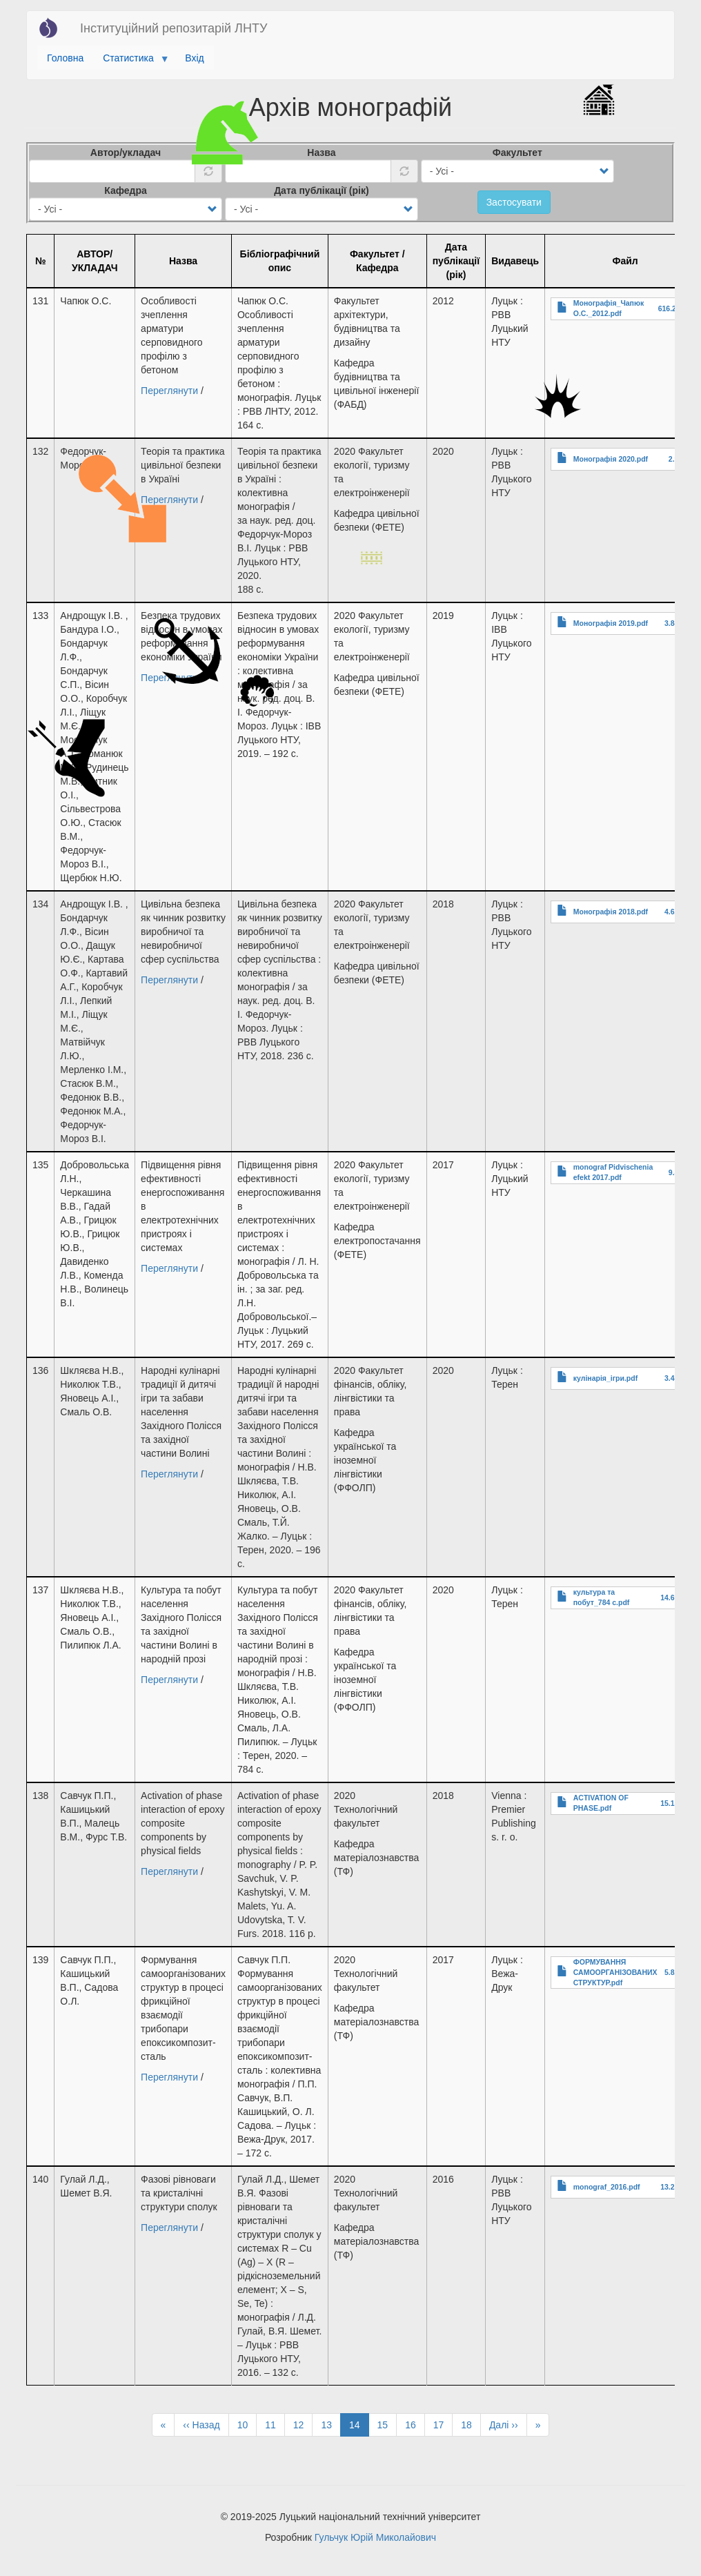 The width and height of the screenshot is (701, 2576). Describe the element at coordinates (257, 691) in the screenshot. I see `indicates pest infestation or decay status` at that location.